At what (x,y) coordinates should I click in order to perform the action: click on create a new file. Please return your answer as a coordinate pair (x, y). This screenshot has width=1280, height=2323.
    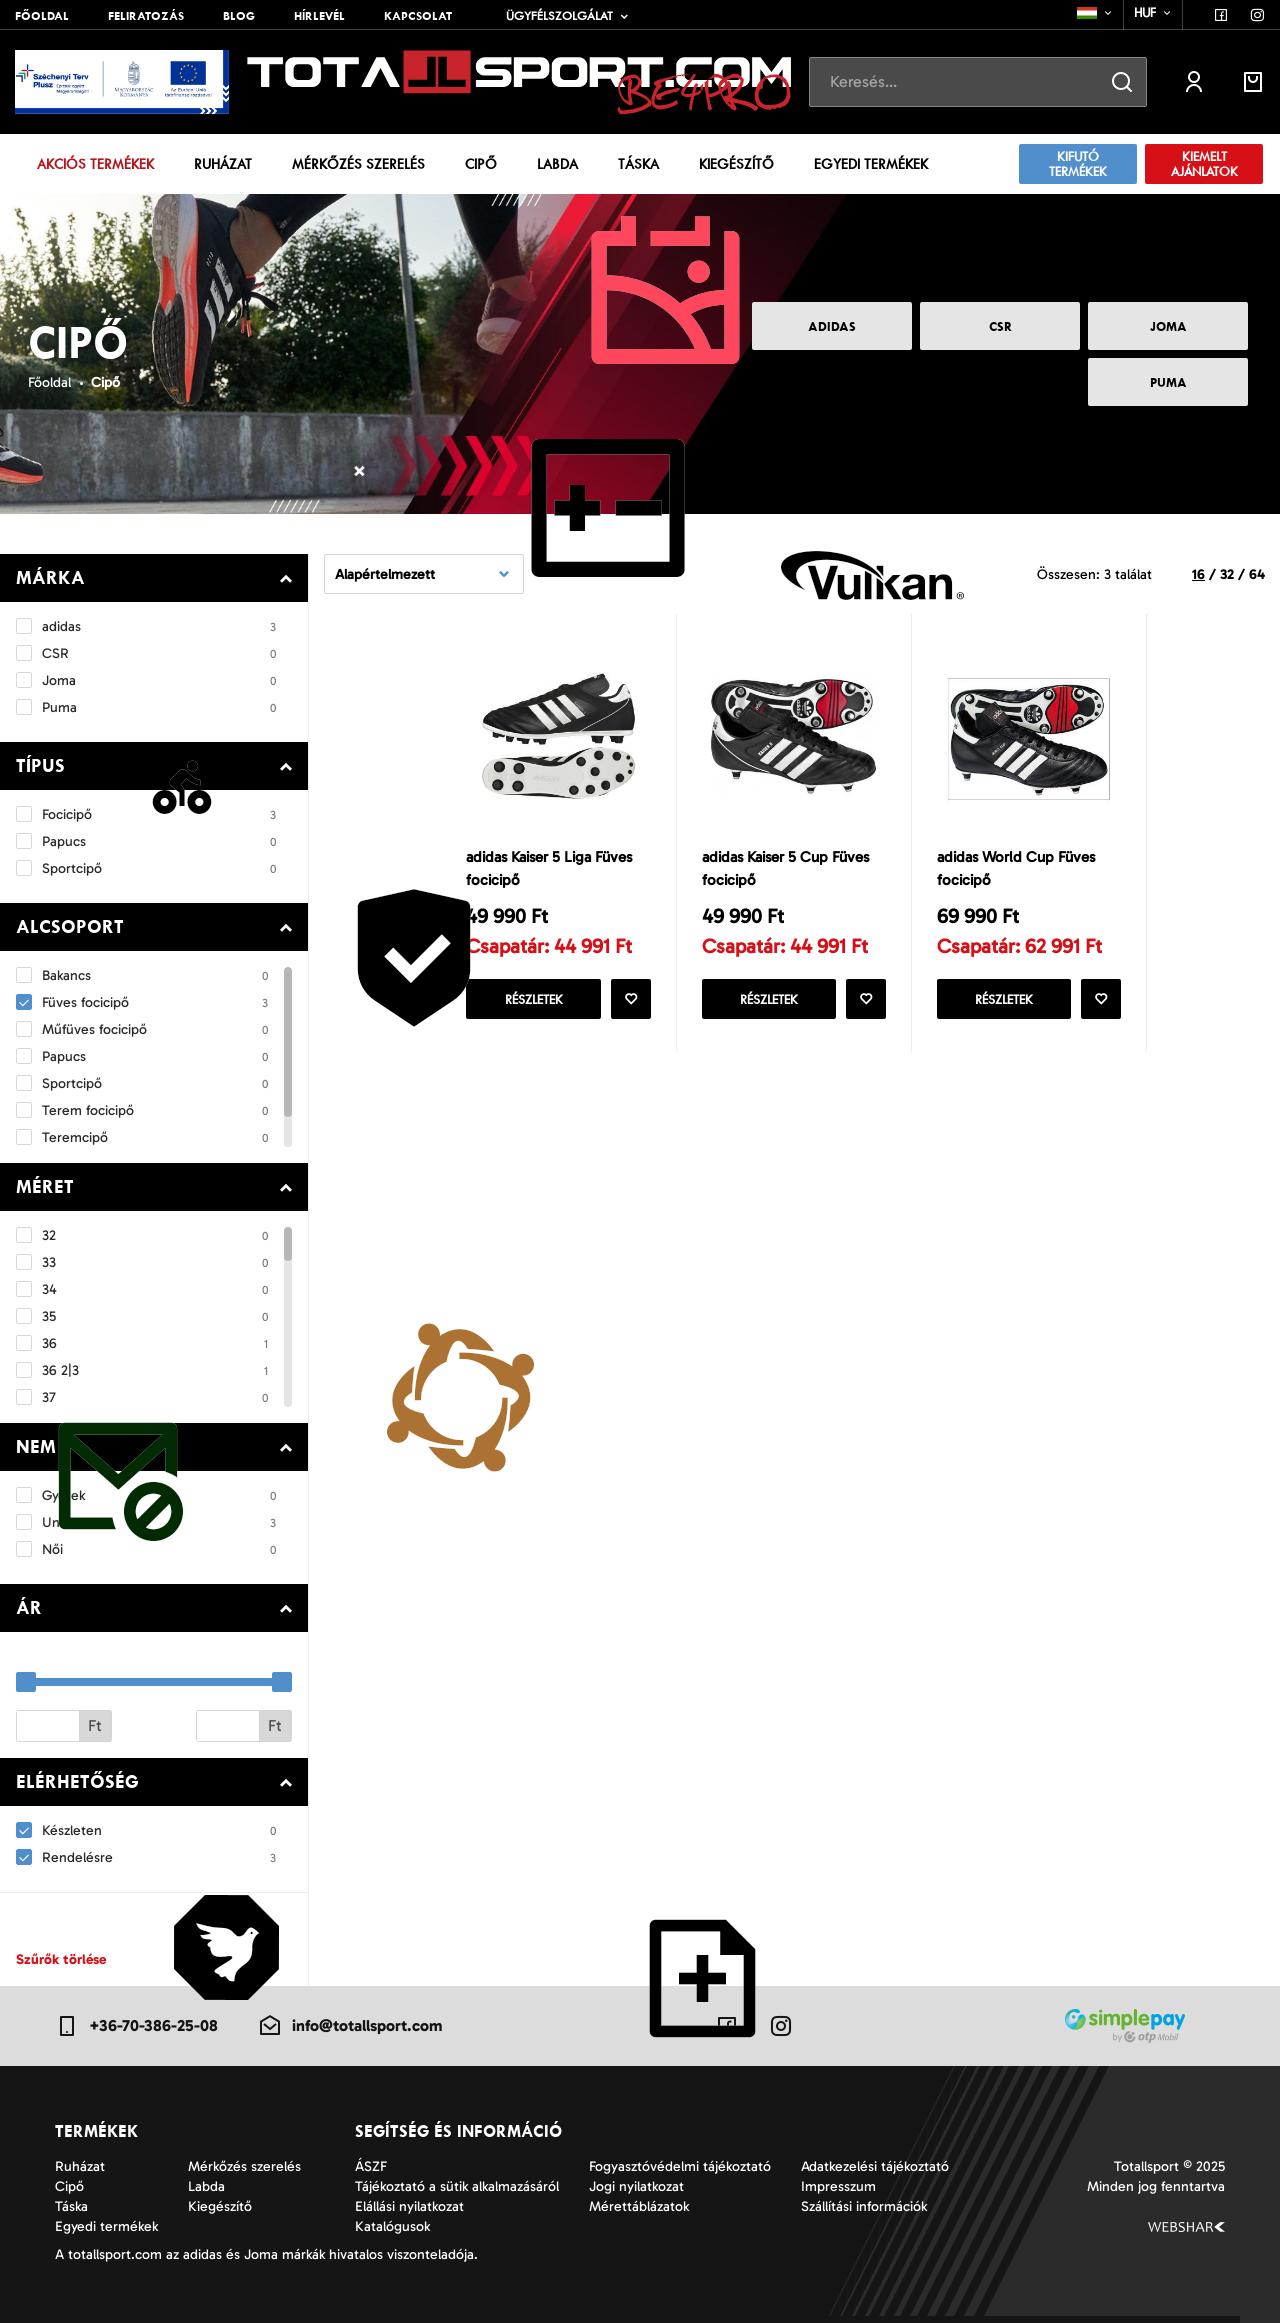
    Looking at the image, I should click on (702, 1978).